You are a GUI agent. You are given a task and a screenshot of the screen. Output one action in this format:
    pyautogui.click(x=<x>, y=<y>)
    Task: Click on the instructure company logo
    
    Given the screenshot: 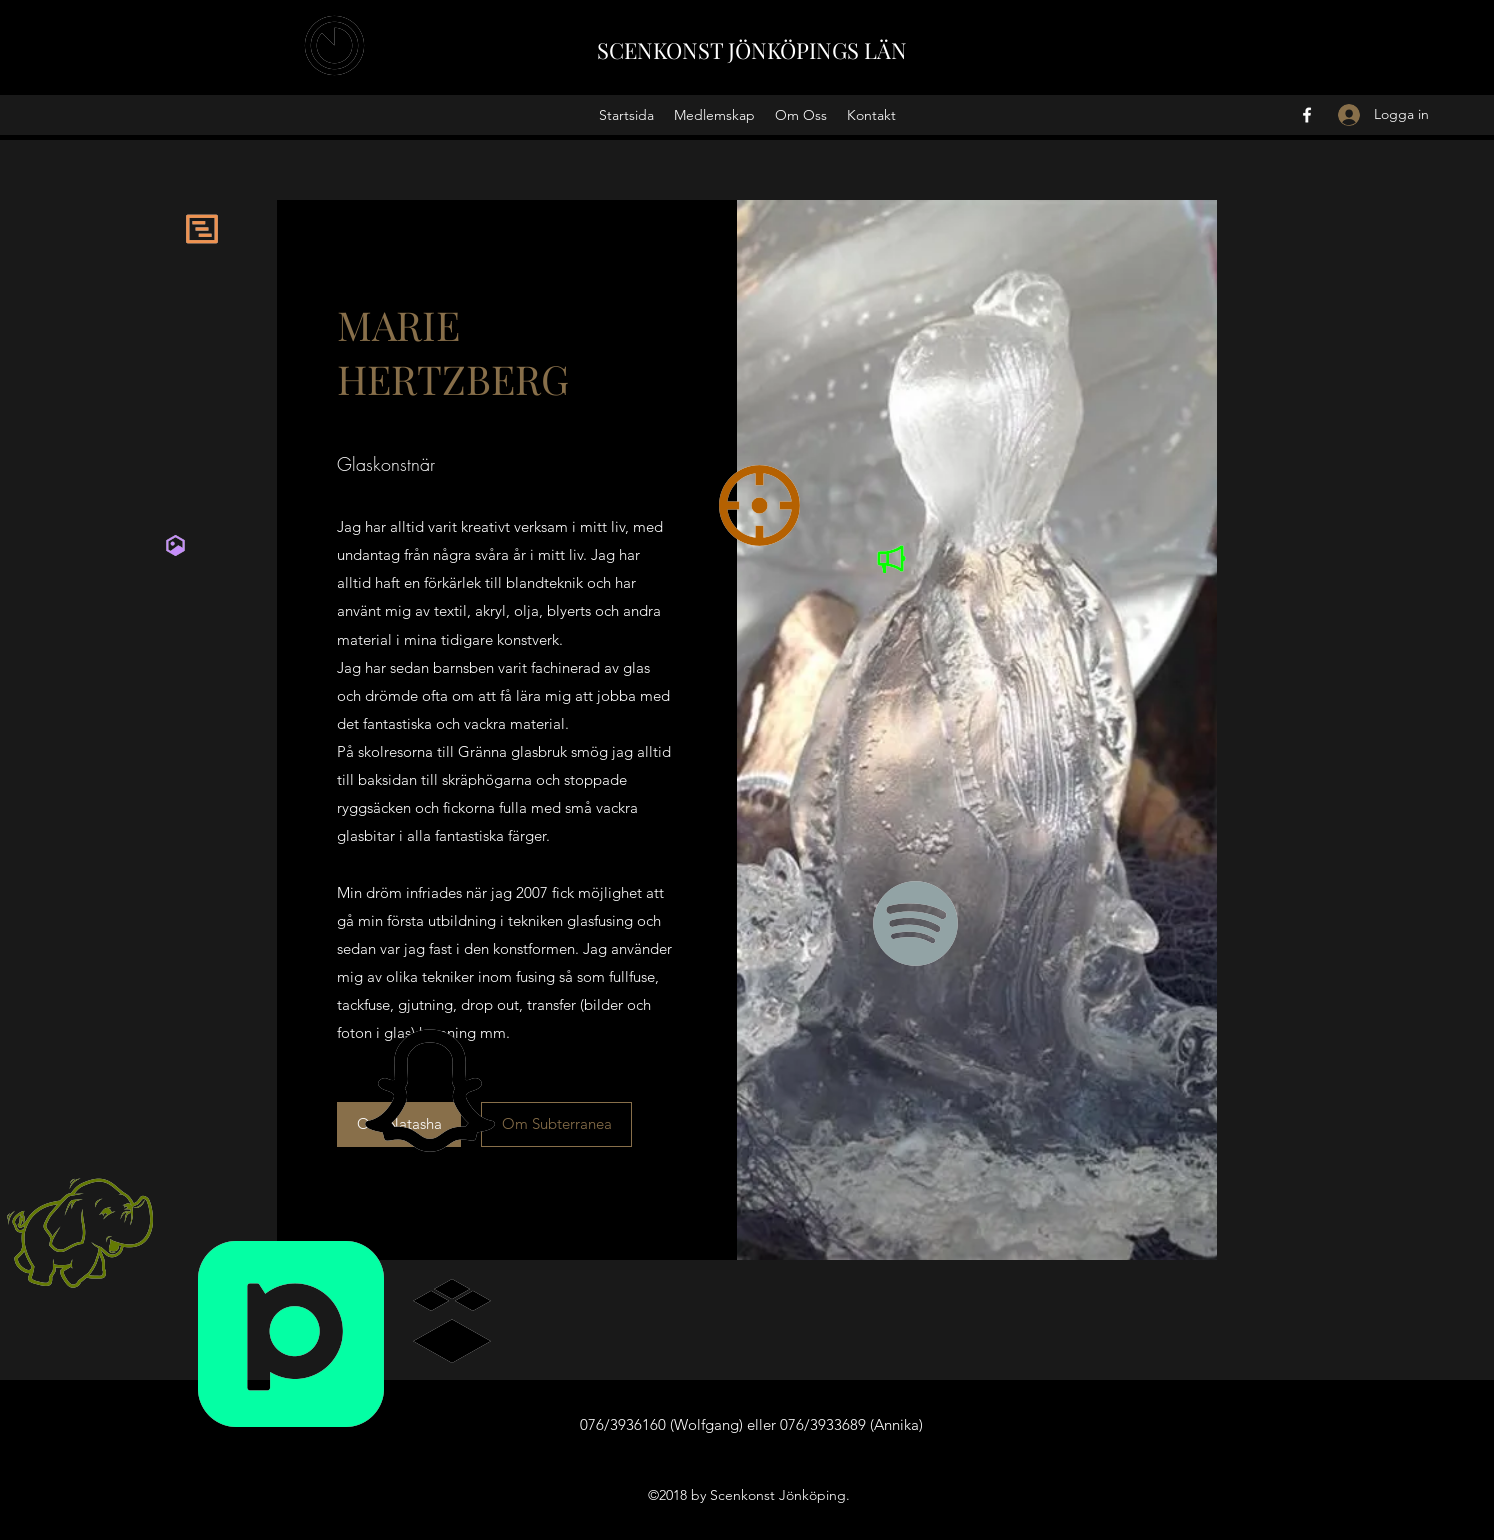 What is the action you would take?
    pyautogui.click(x=452, y=1321)
    